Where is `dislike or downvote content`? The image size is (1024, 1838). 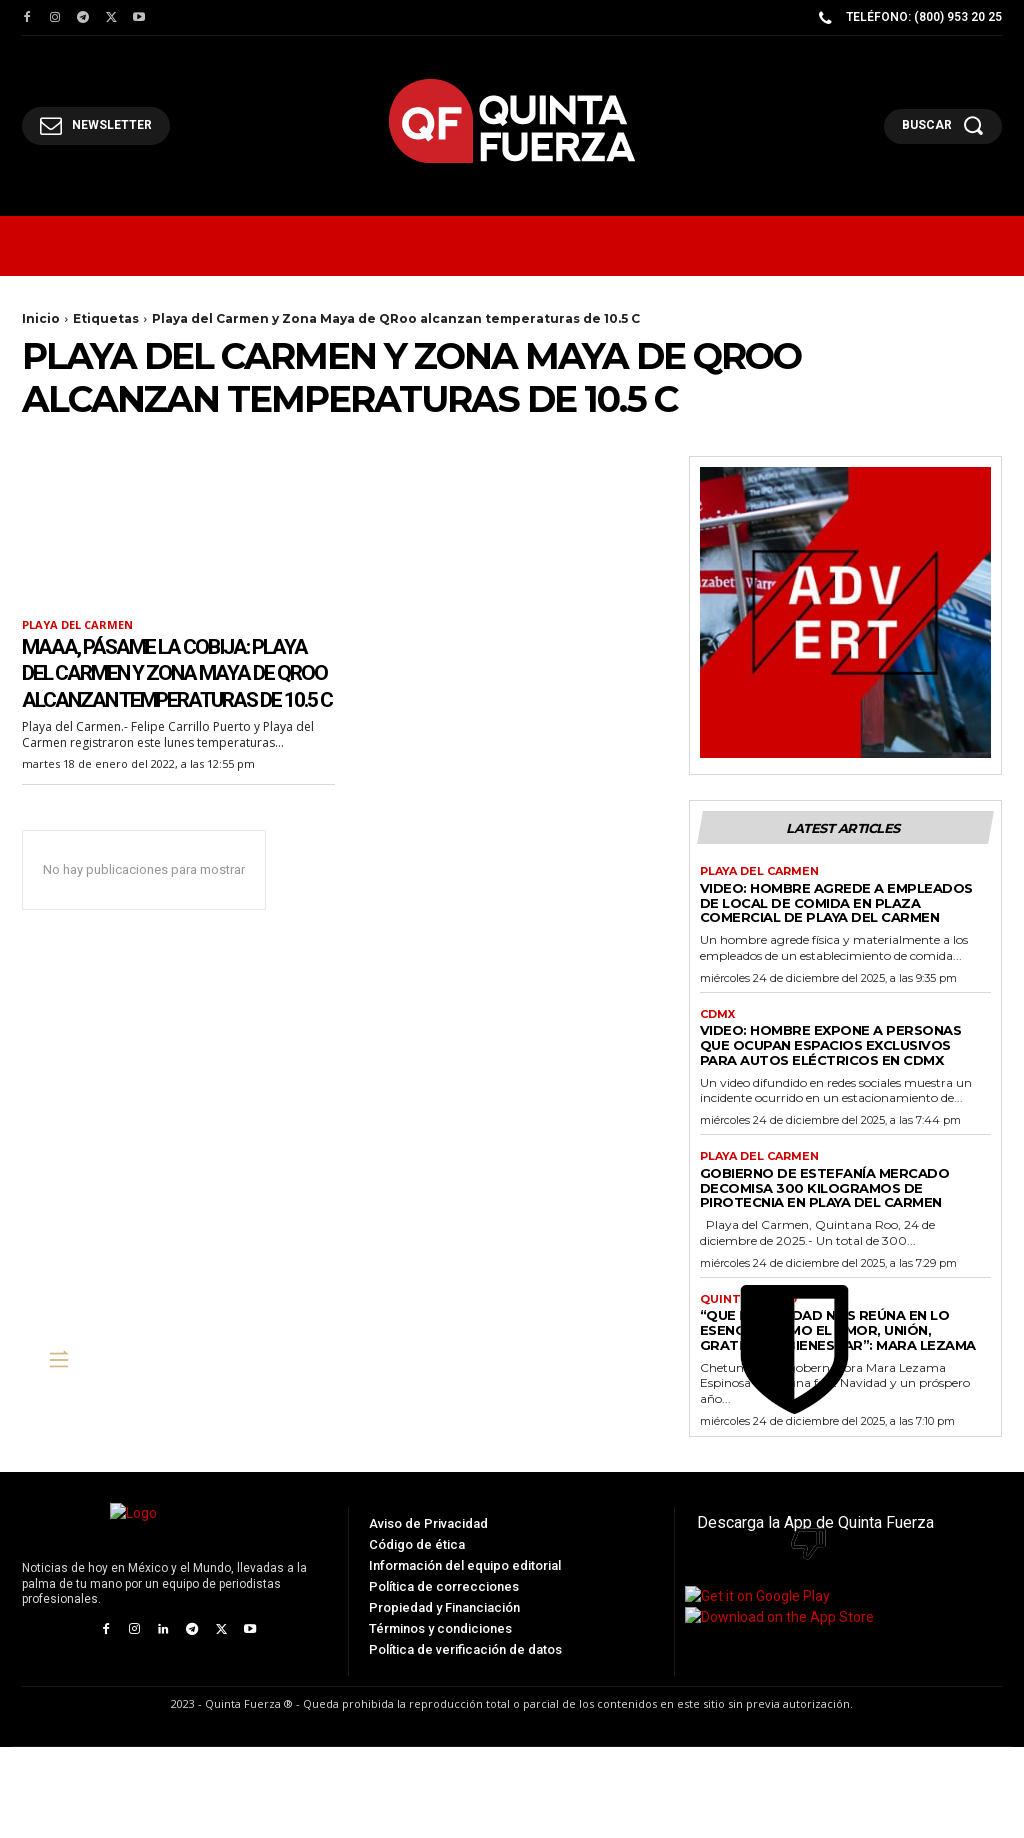 dislike or downvote content is located at coordinates (808, 1542).